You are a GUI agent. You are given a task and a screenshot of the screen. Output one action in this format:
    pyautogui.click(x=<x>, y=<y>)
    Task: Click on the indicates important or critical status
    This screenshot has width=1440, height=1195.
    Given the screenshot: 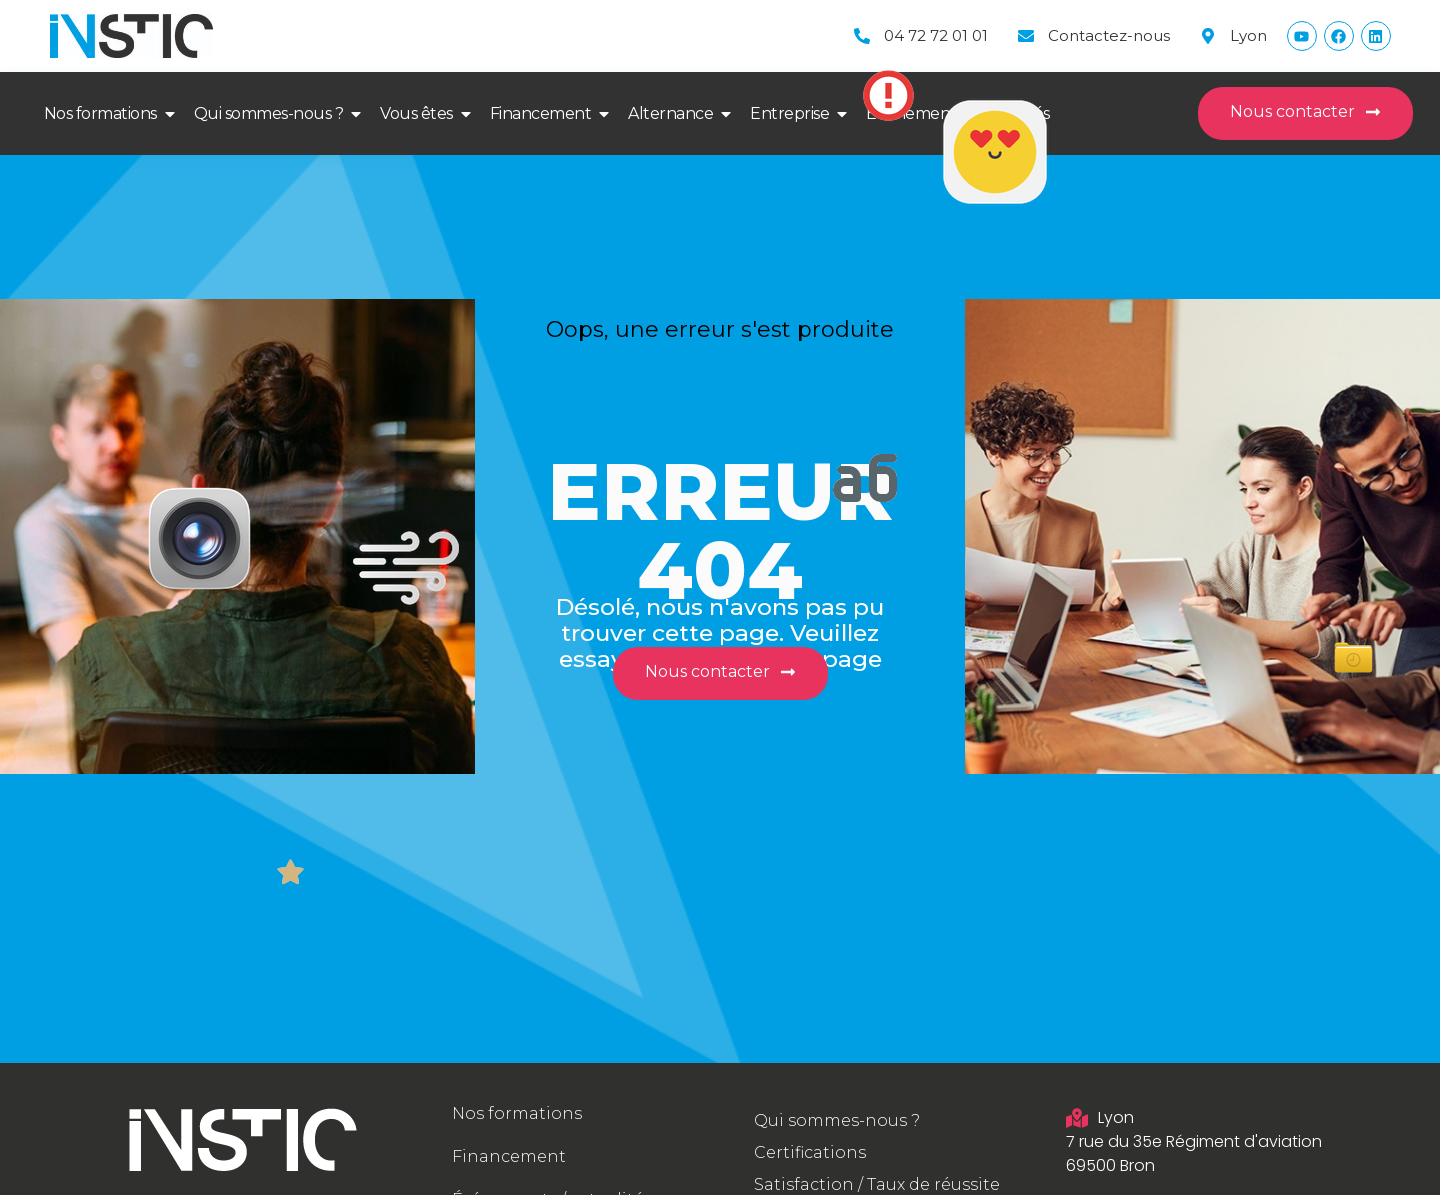 What is the action you would take?
    pyautogui.click(x=888, y=95)
    